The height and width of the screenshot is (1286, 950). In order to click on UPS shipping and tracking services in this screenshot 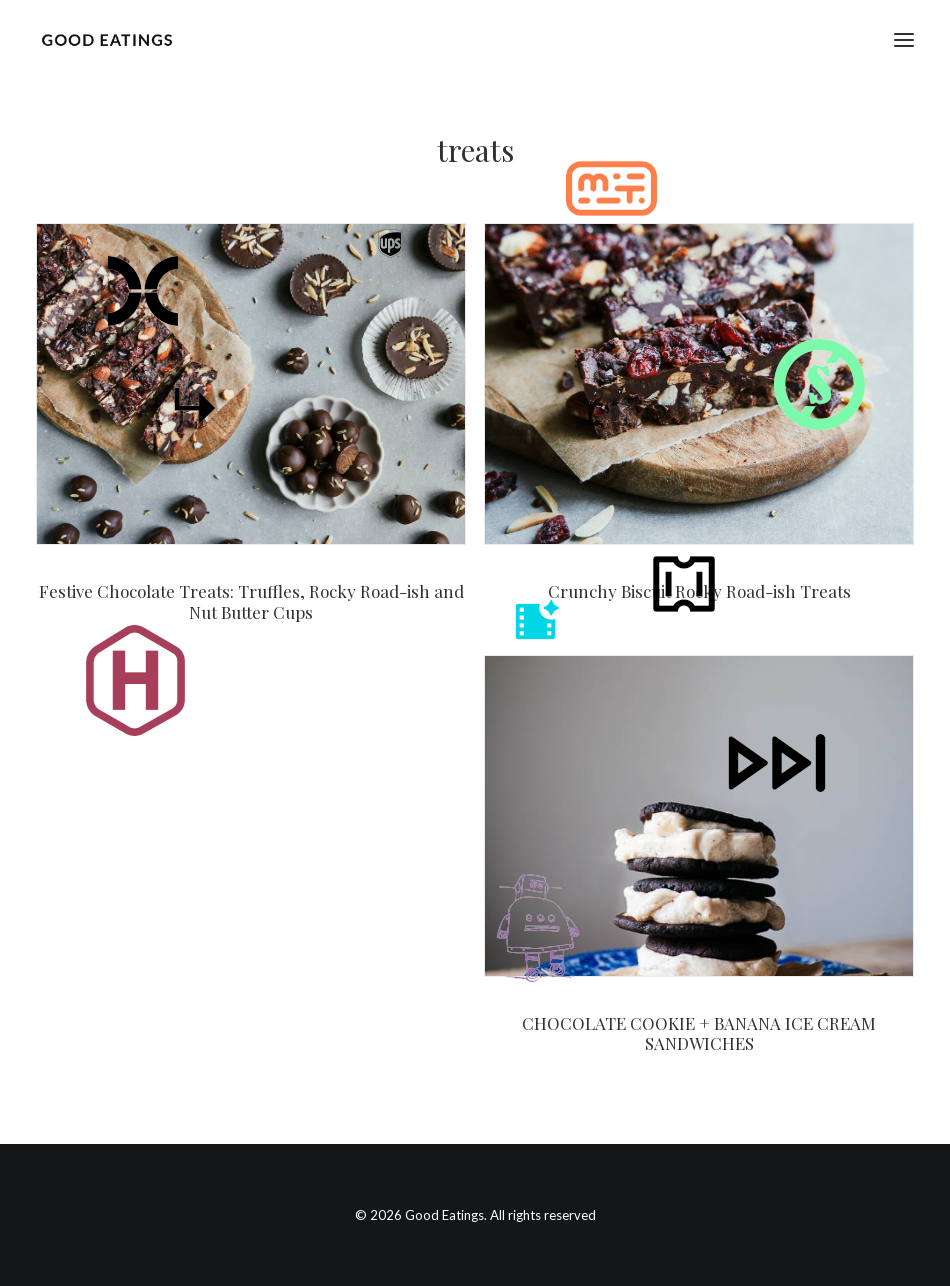, I will do `click(390, 243)`.